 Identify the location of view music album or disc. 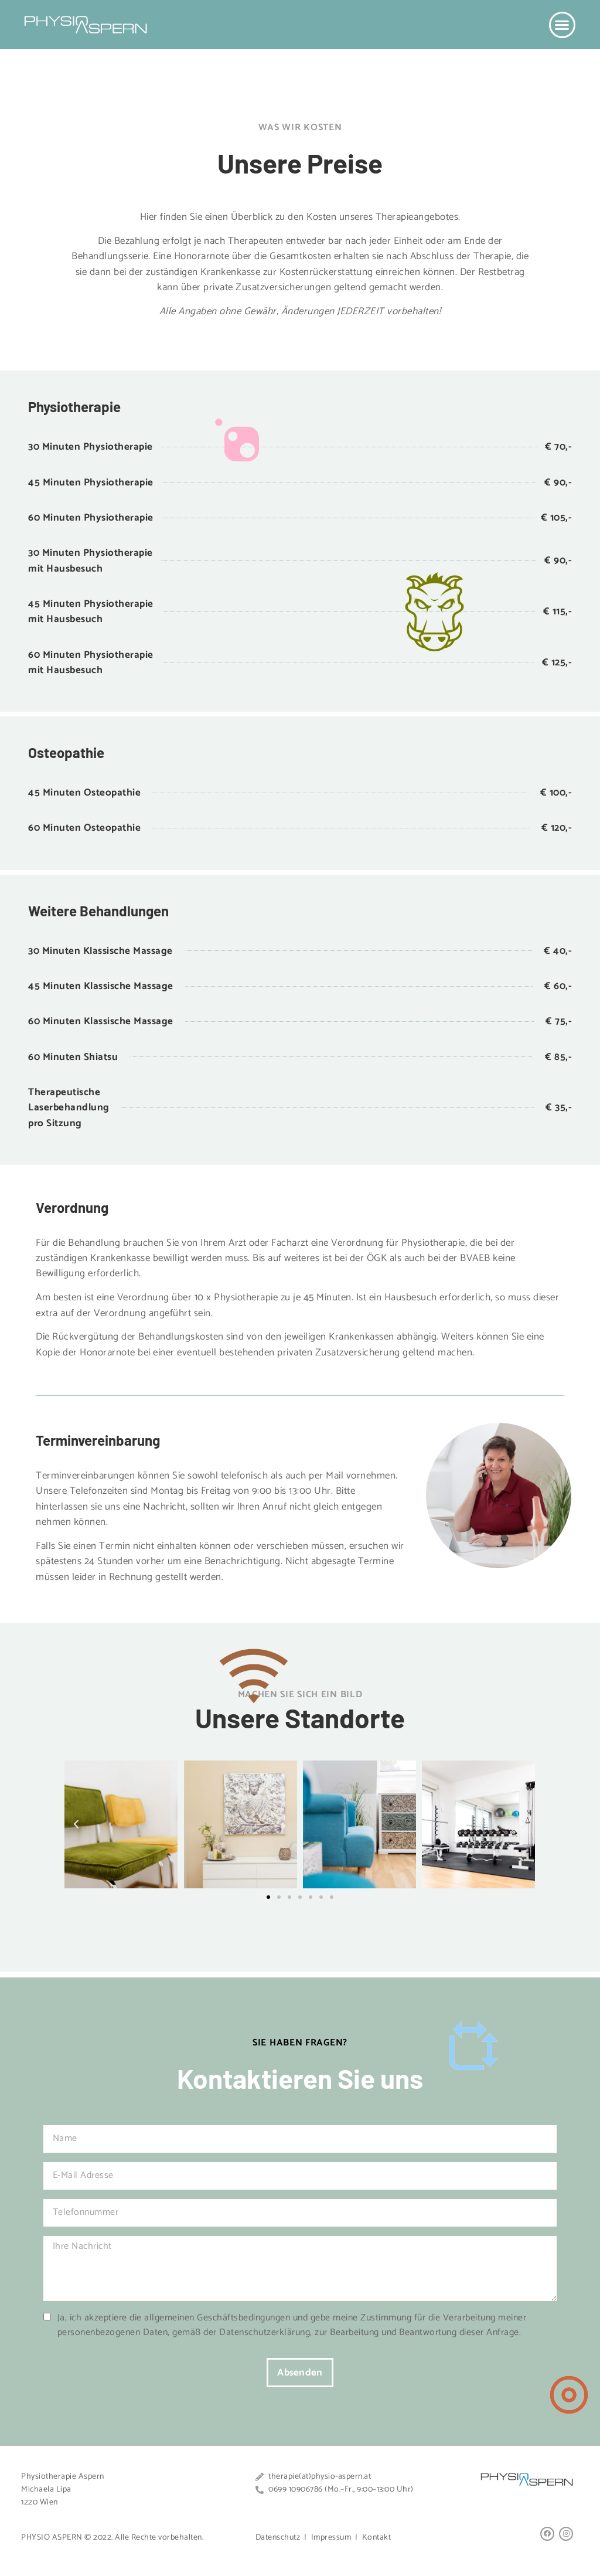
(569, 2395).